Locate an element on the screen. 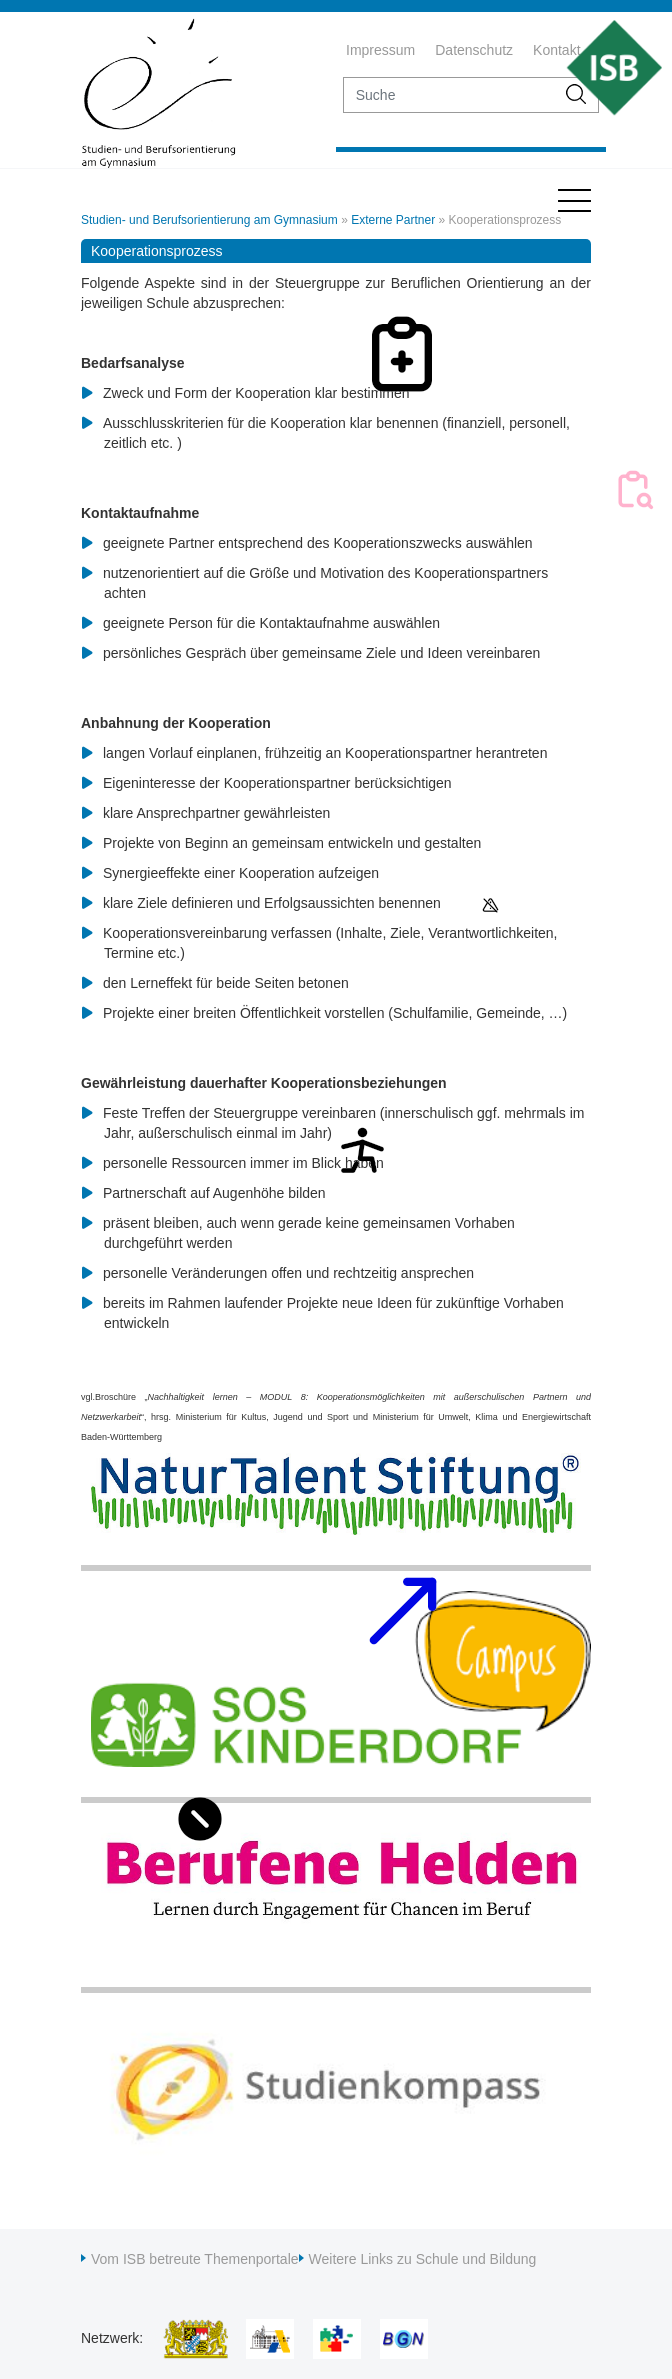 Image resolution: width=672 pixels, height=2379 pixels. dismiss or disable warning notifications is located at coordinates (490, 905).